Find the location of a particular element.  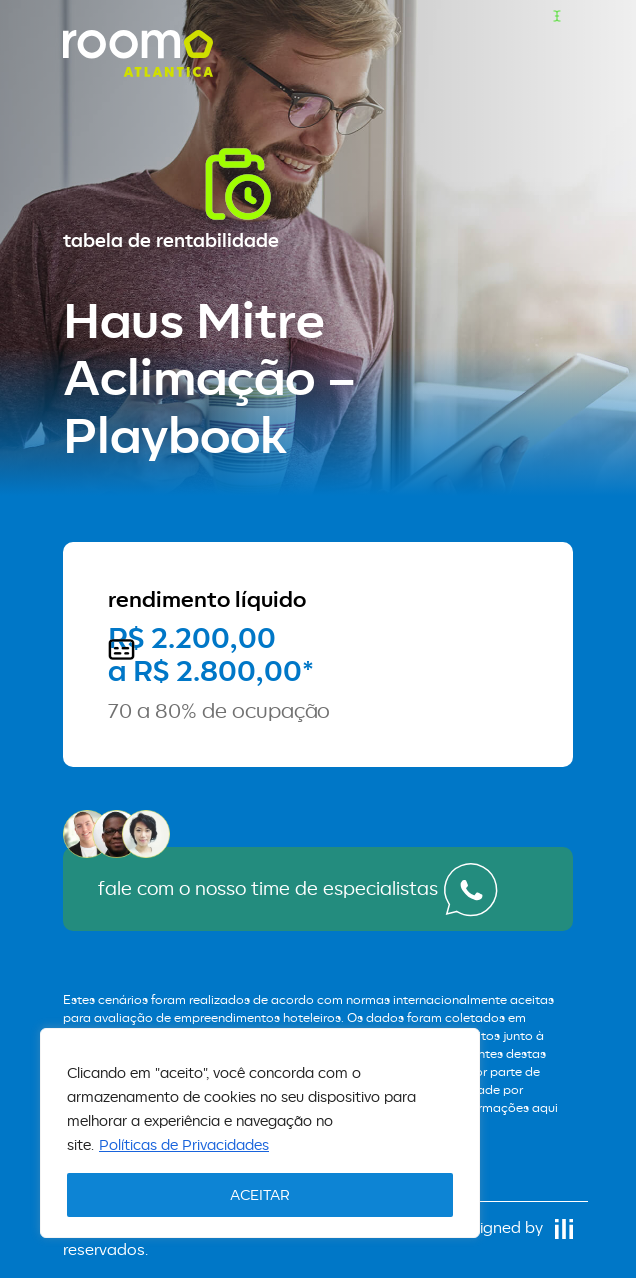

view clipboard history is located at coordinates (235, 184).